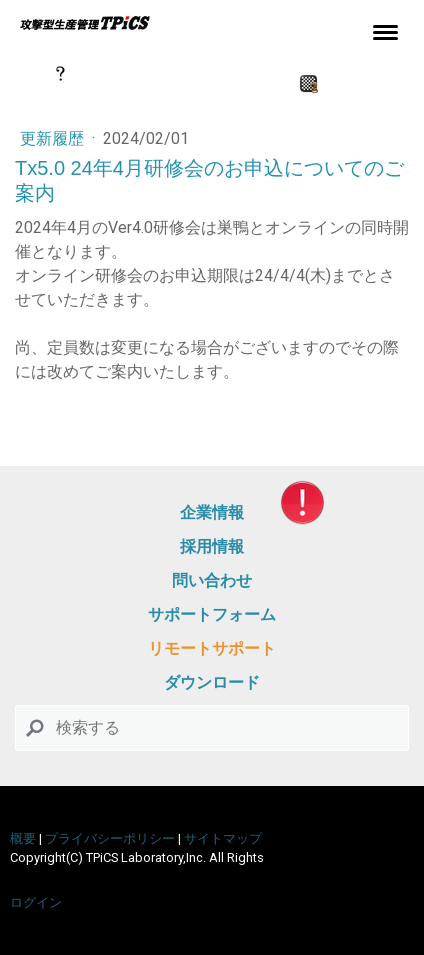 The image size is (424, 955). Describe the element at coordinates (308, 83) in the screenshot. I see `open the chess game application` at that location.